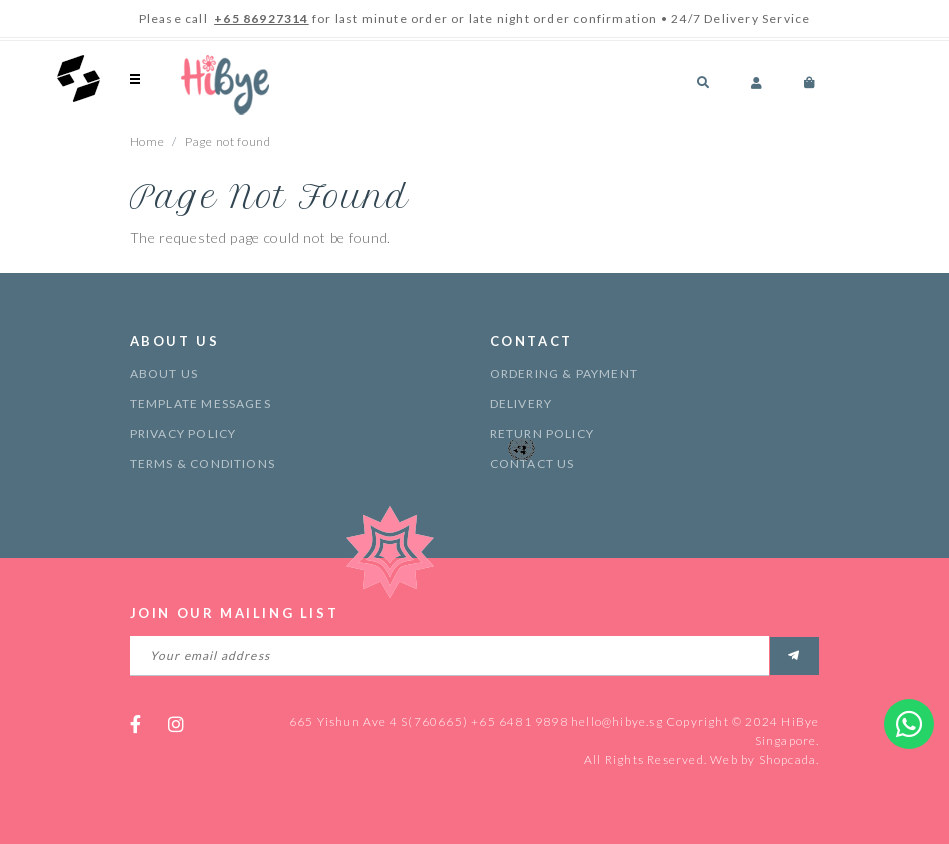 The image size is (949, 844). What do you see at coordinates (390, 552) in the screenshot?
I see `open wolfram mathematica application` at bounding box center [390, 552].